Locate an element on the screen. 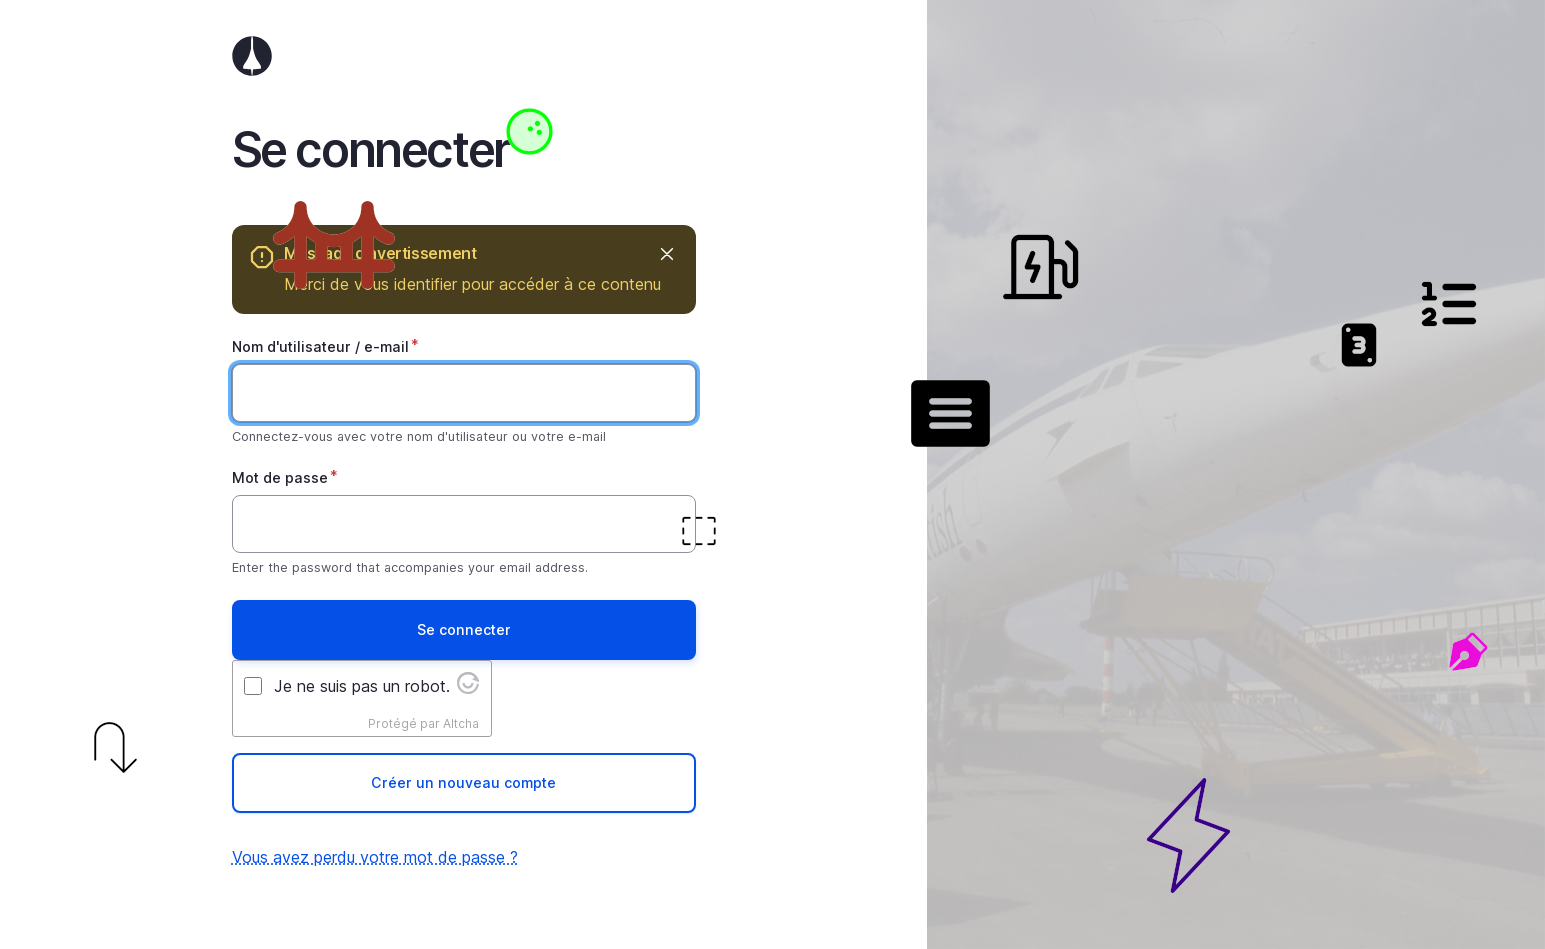 This screenshot has width=1545, height=949. access drawing or illustration tools is located at coordinates (1466, 654).